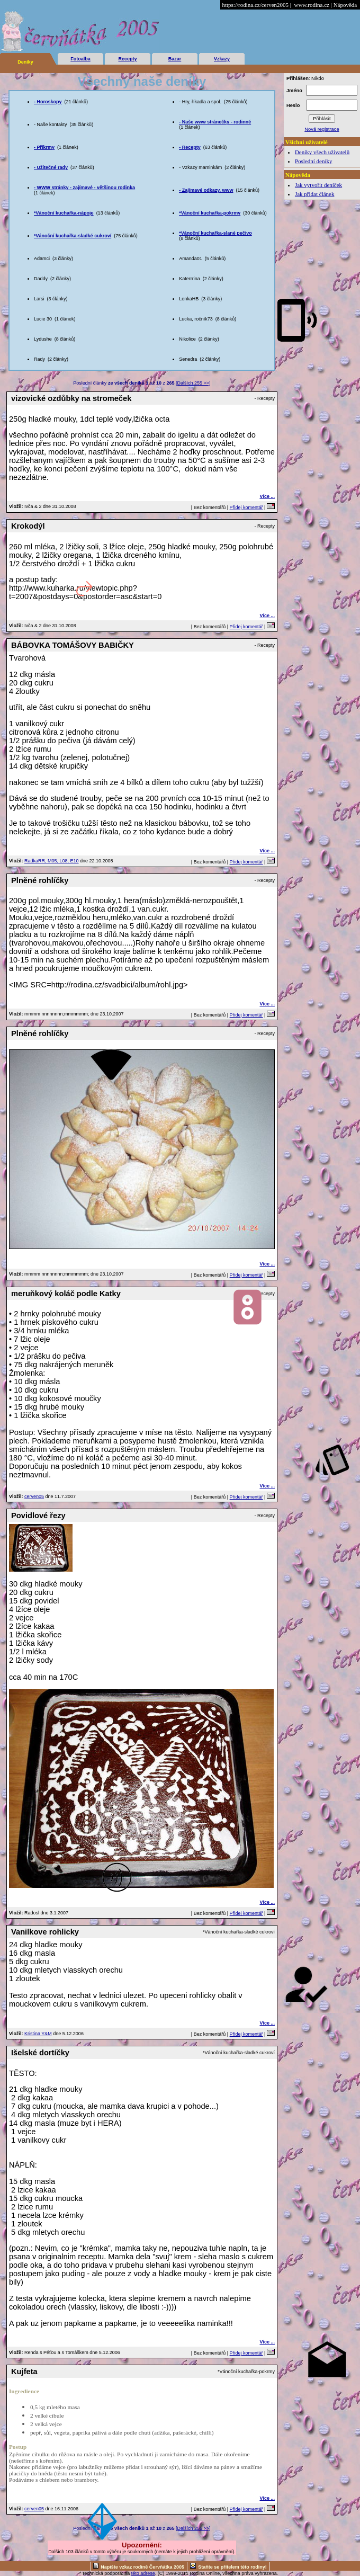  I want to click on incoming call or notification on mobile device, so click(297, 320).